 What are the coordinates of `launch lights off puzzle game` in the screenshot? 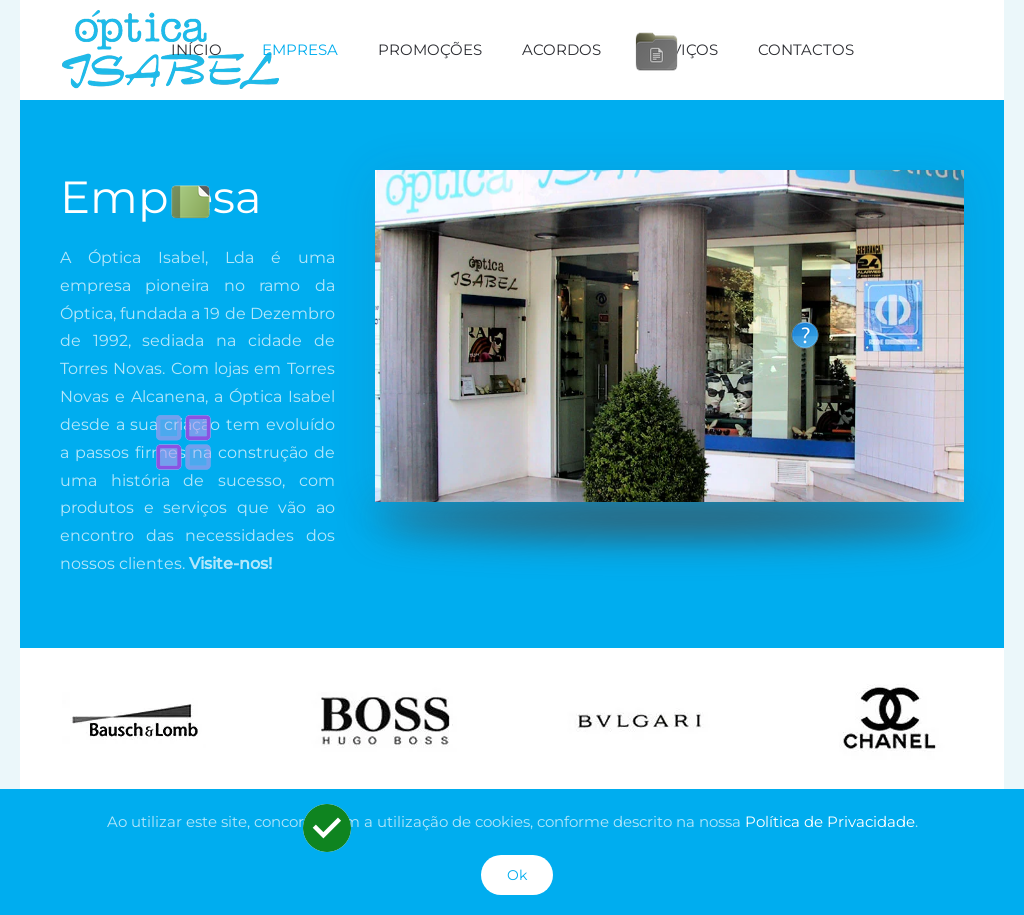 It's located at (185, 444).